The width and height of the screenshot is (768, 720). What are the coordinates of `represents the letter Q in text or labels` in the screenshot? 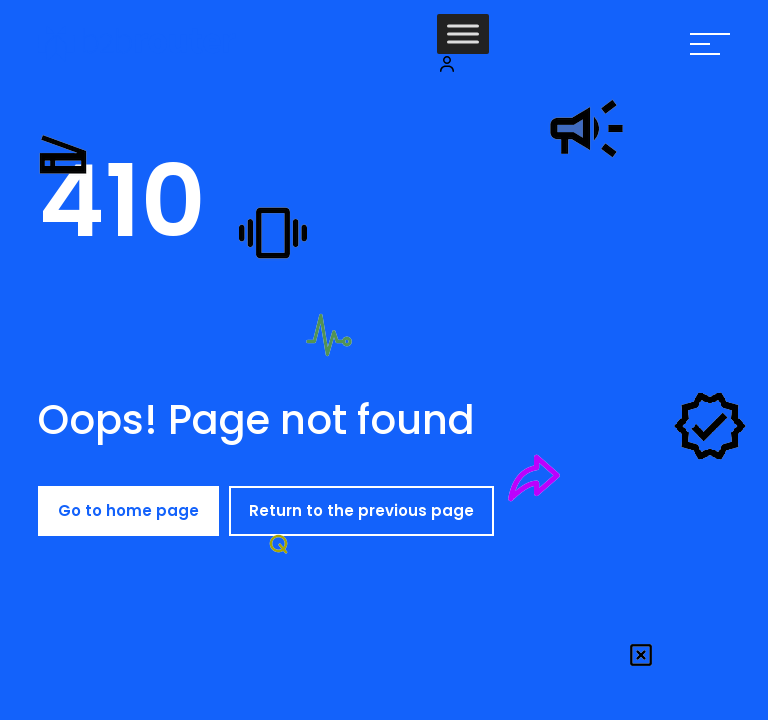 It's located at (278, 543).